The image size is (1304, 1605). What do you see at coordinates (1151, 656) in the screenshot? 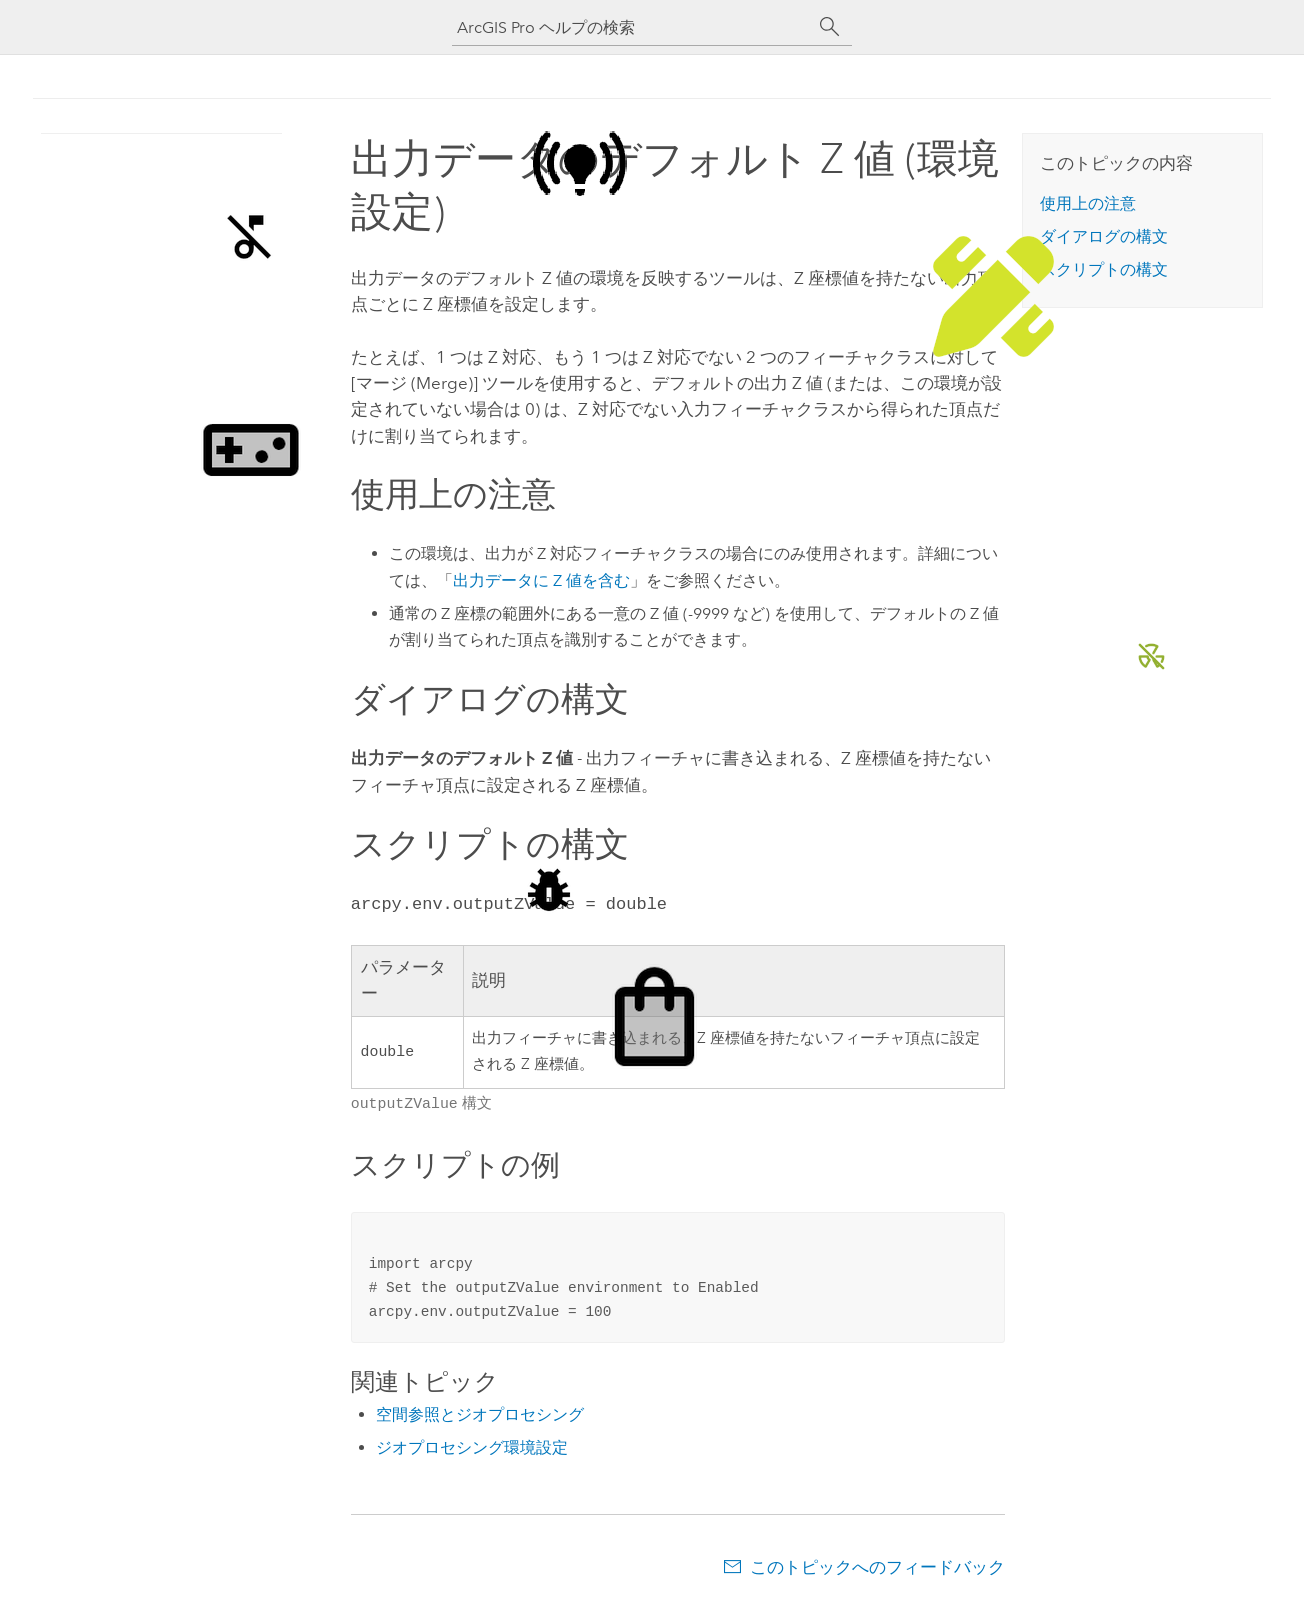
I see `disable radiation or hazard alerts` at bounding box center [1151, 656].